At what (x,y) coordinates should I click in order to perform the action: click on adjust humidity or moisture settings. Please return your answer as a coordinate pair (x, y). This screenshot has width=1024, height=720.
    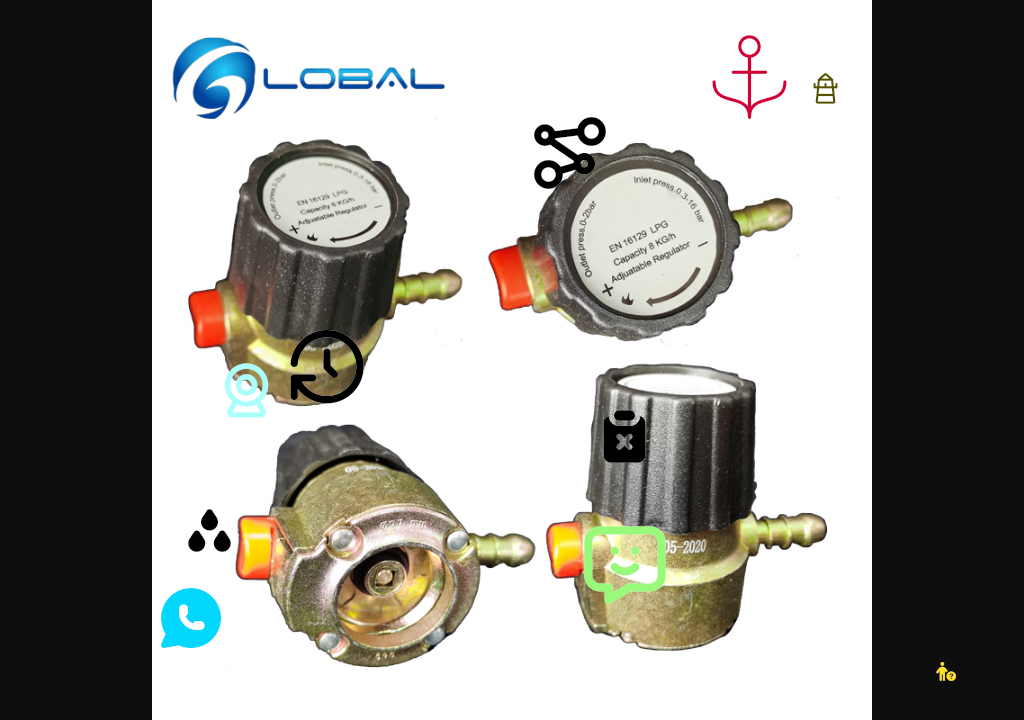
    Looking at the image, I should click on (209, 530).